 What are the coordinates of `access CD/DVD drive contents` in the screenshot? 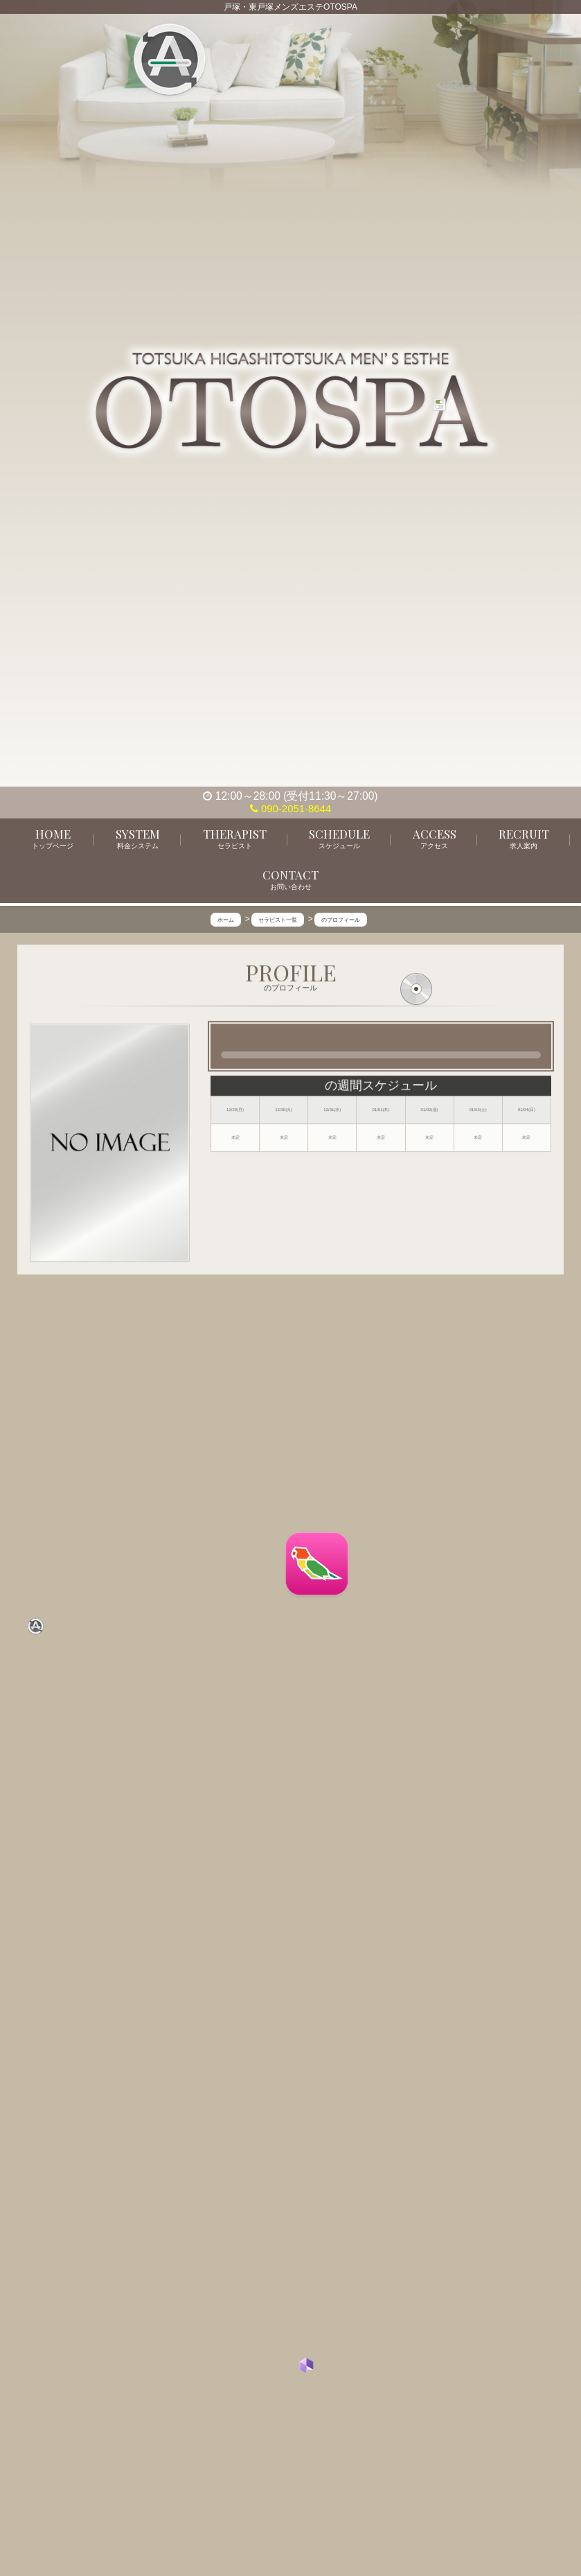 It's located at (416, 989).